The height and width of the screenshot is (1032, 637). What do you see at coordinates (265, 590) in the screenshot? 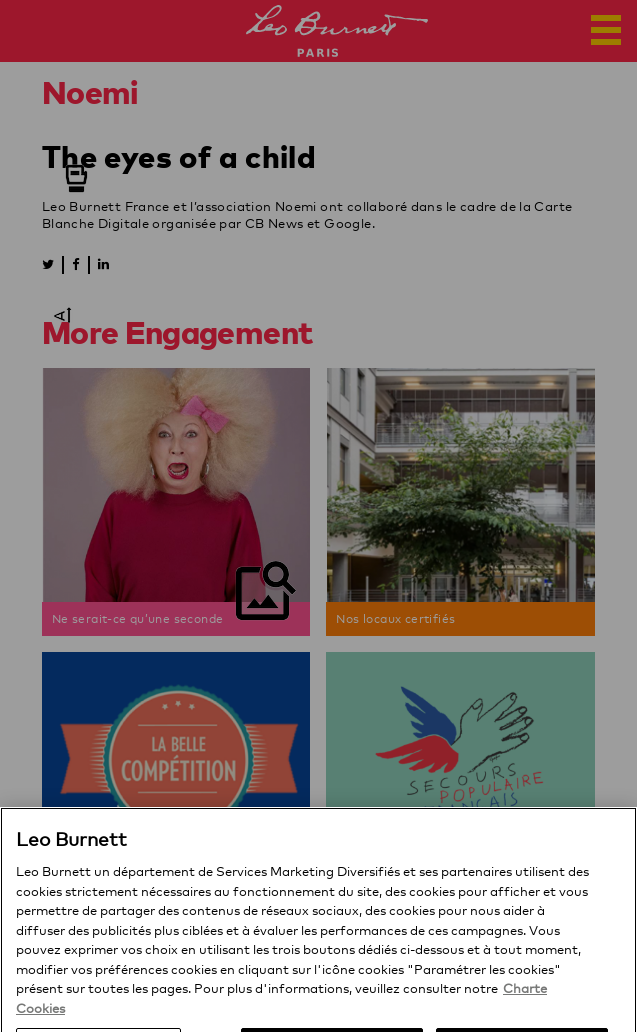
I see `search for images or photos` at bounding box center [265, 590].